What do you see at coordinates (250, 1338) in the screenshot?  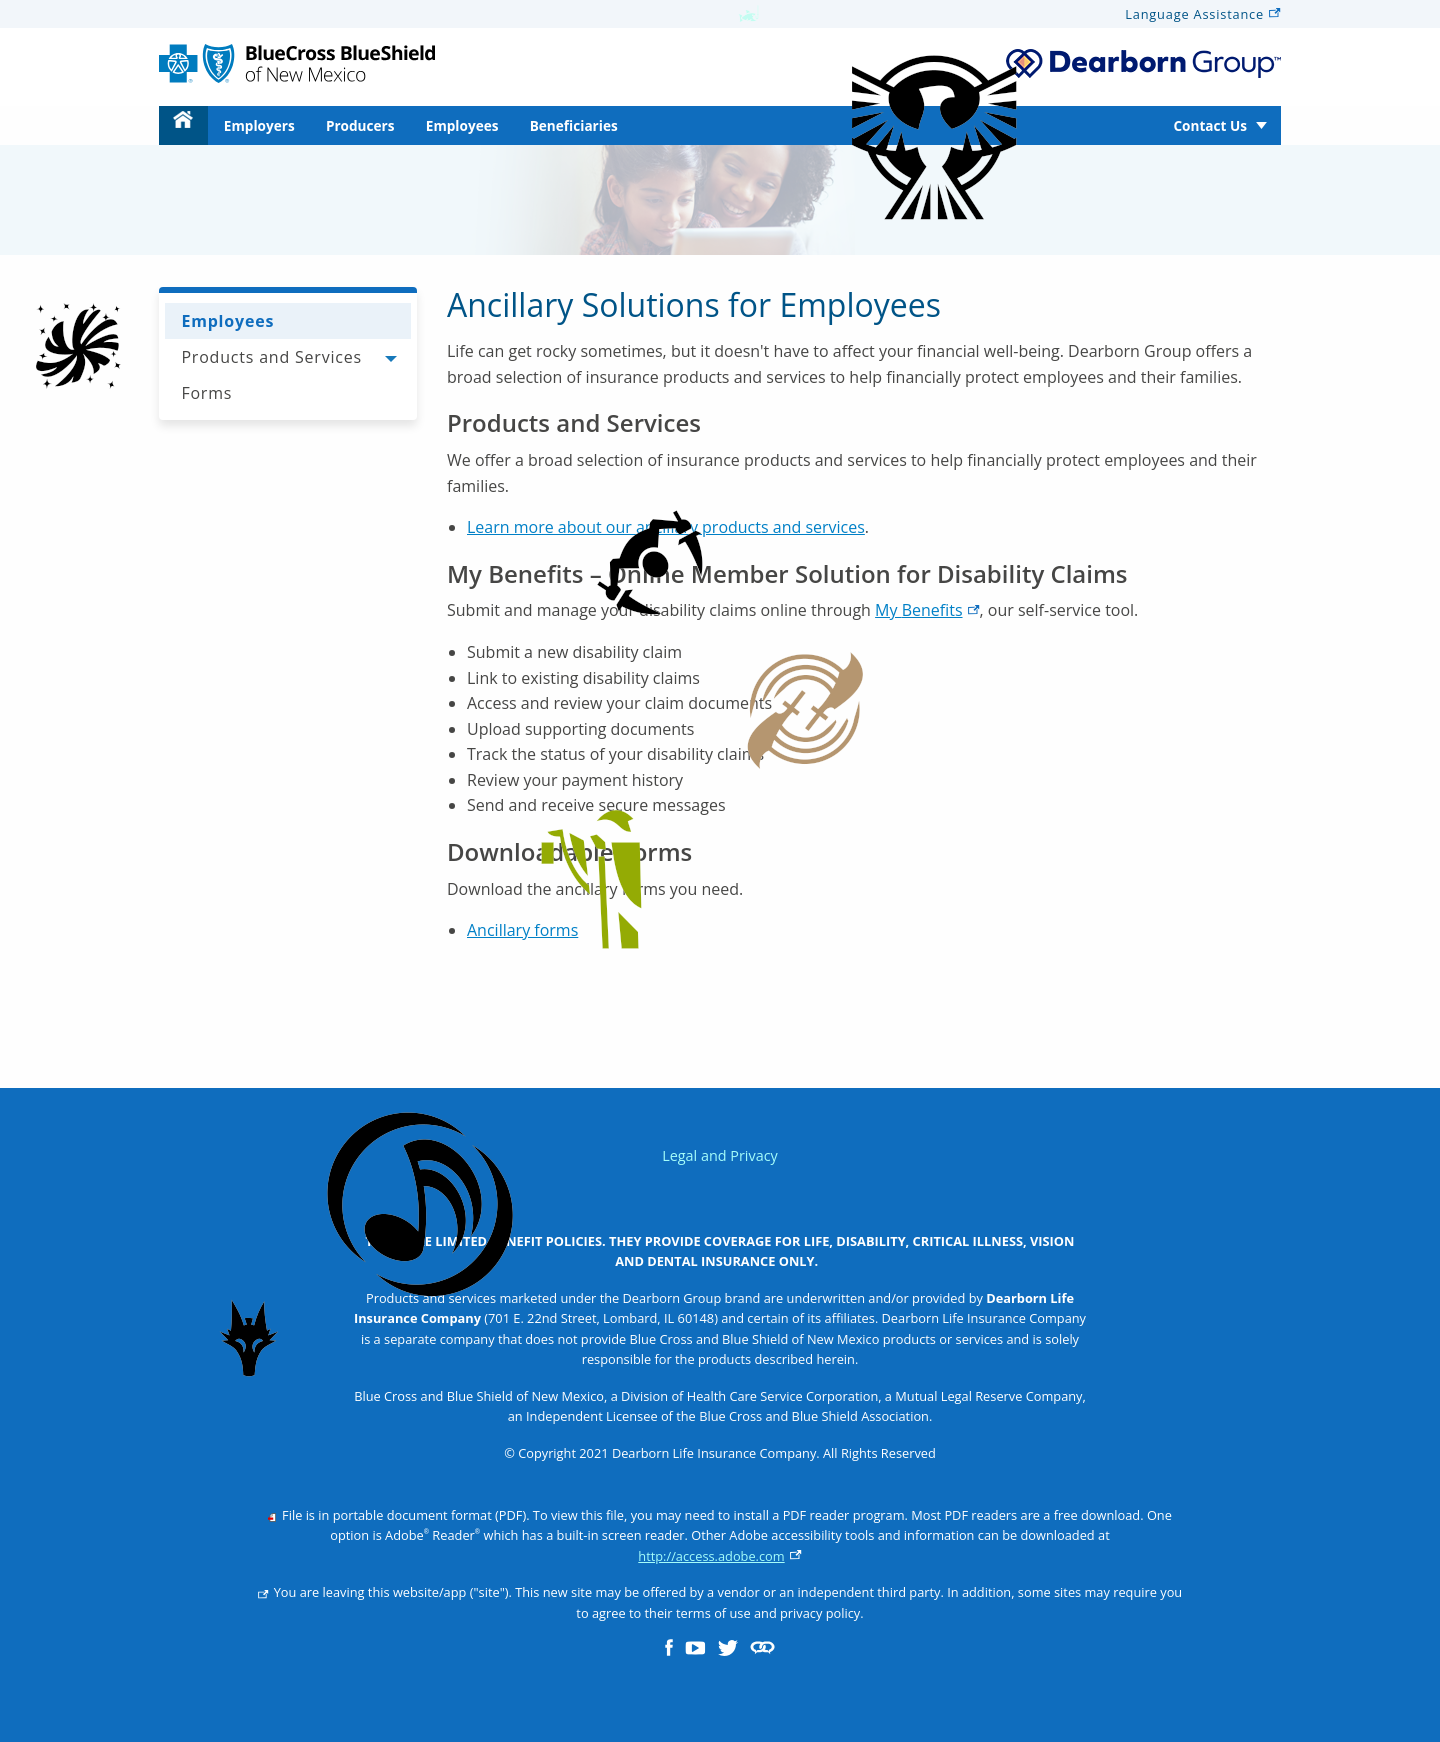 I see `fox character or animal companion icon` at bounding box center [250, 1338].